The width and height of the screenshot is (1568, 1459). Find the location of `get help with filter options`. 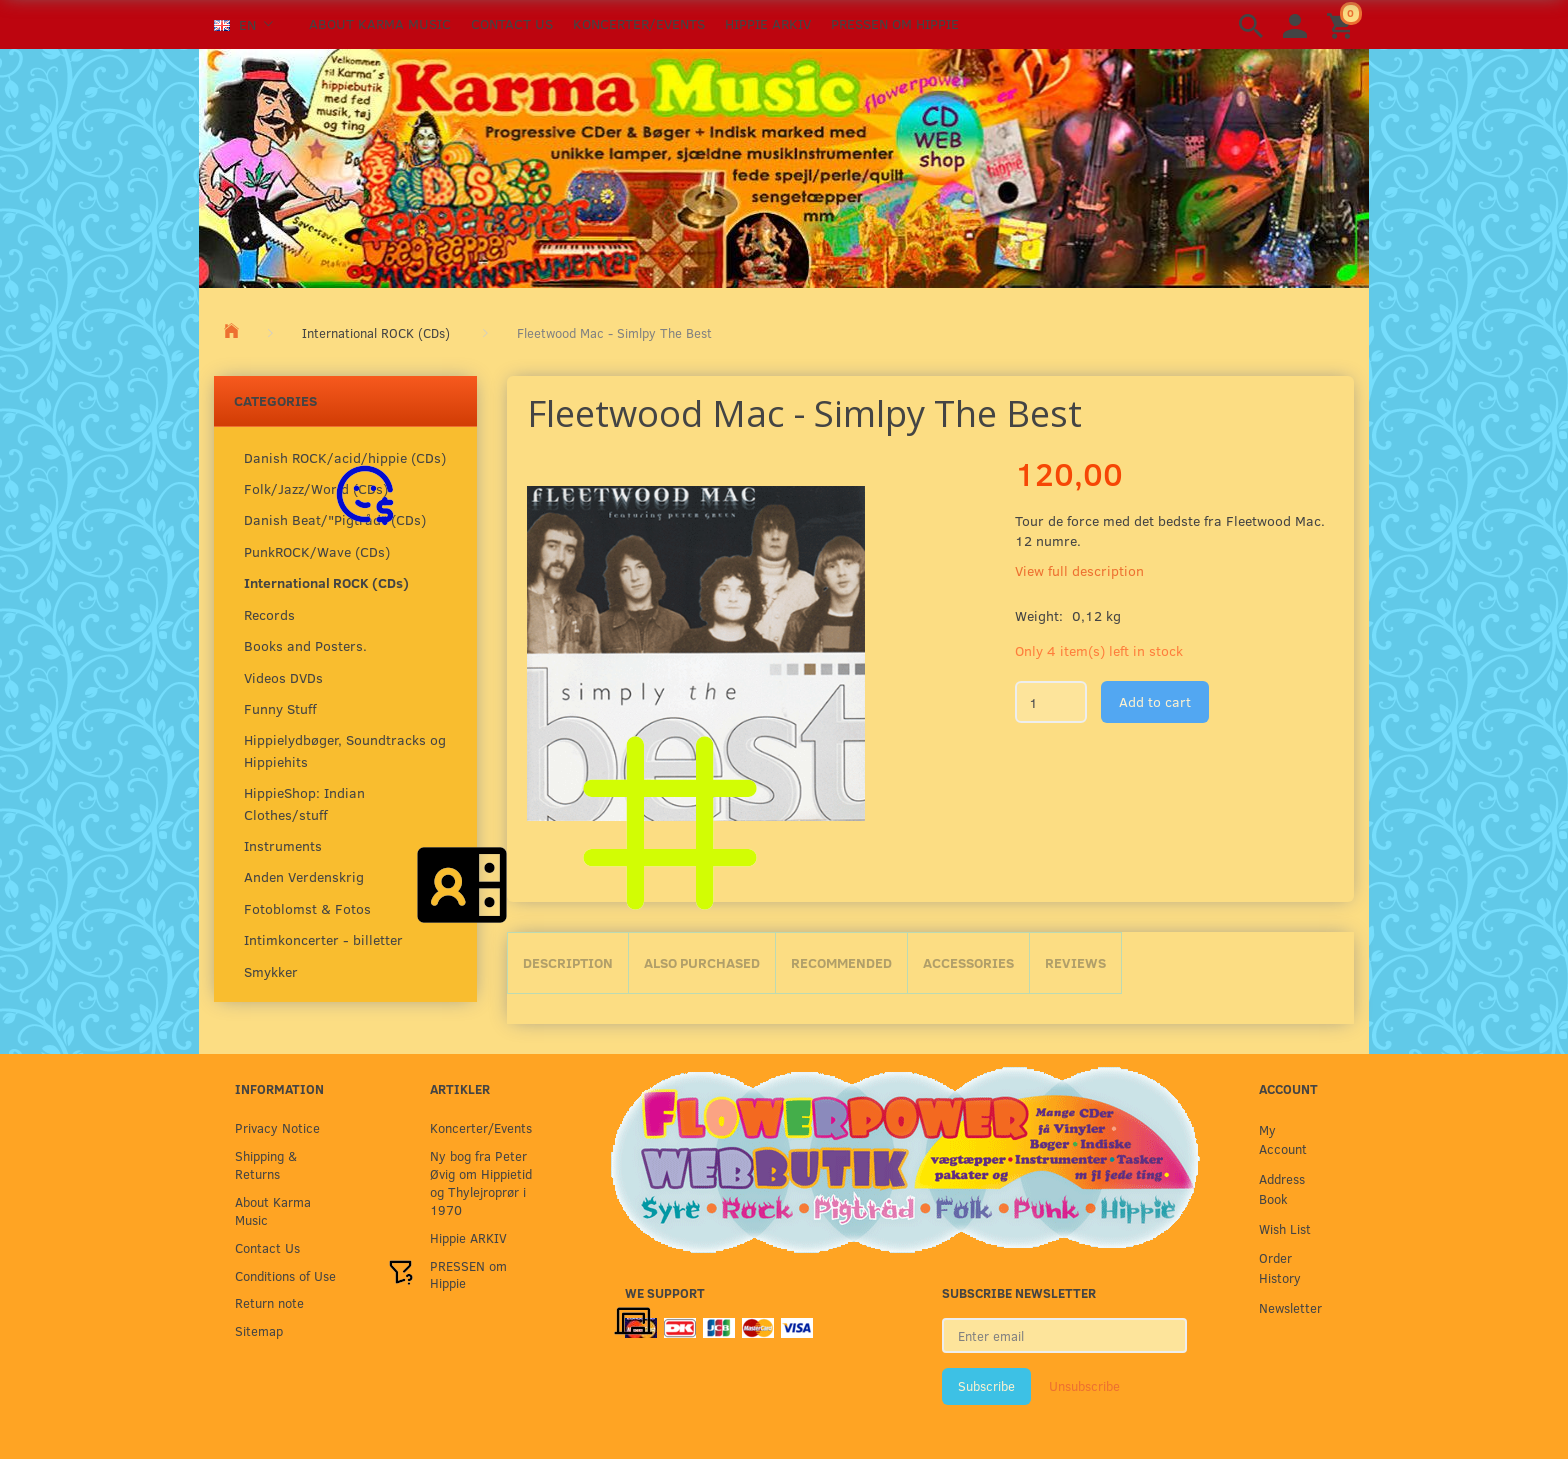

get help with filter options is located at coordinates (400, 1271).